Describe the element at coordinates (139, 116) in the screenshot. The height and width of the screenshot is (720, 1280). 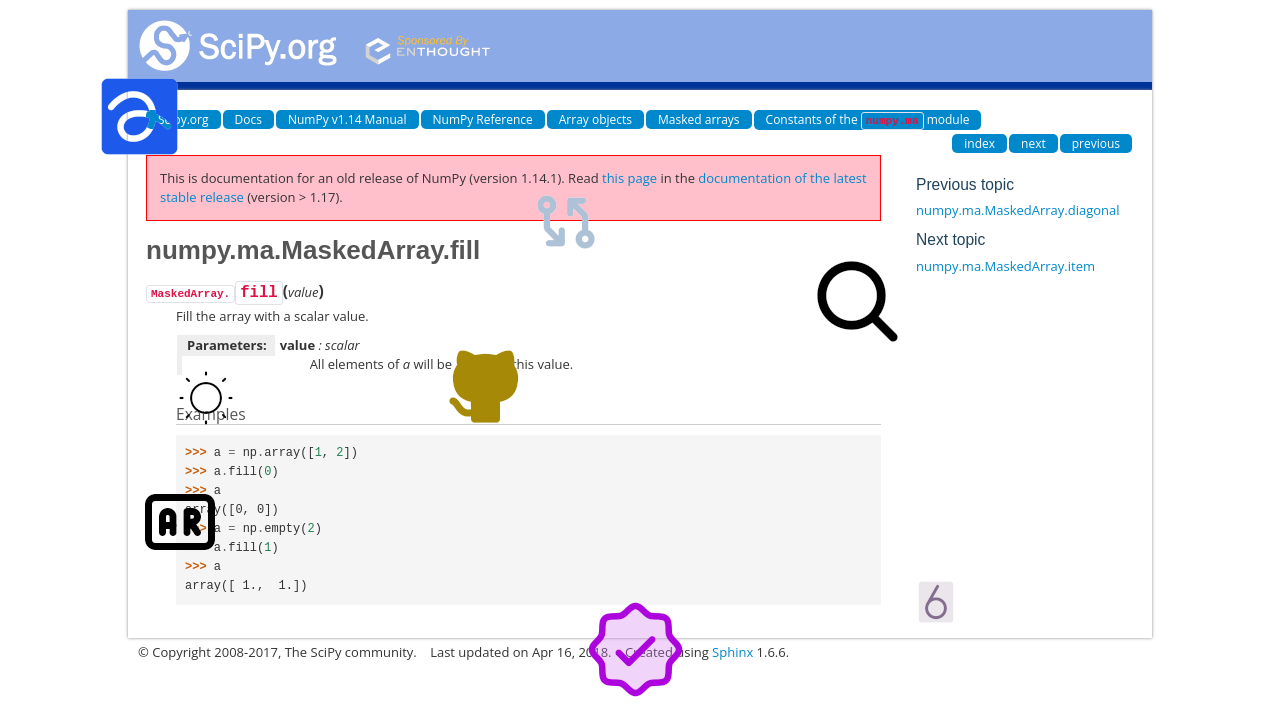
I see `freehand drawing or sketch tool` at that location.